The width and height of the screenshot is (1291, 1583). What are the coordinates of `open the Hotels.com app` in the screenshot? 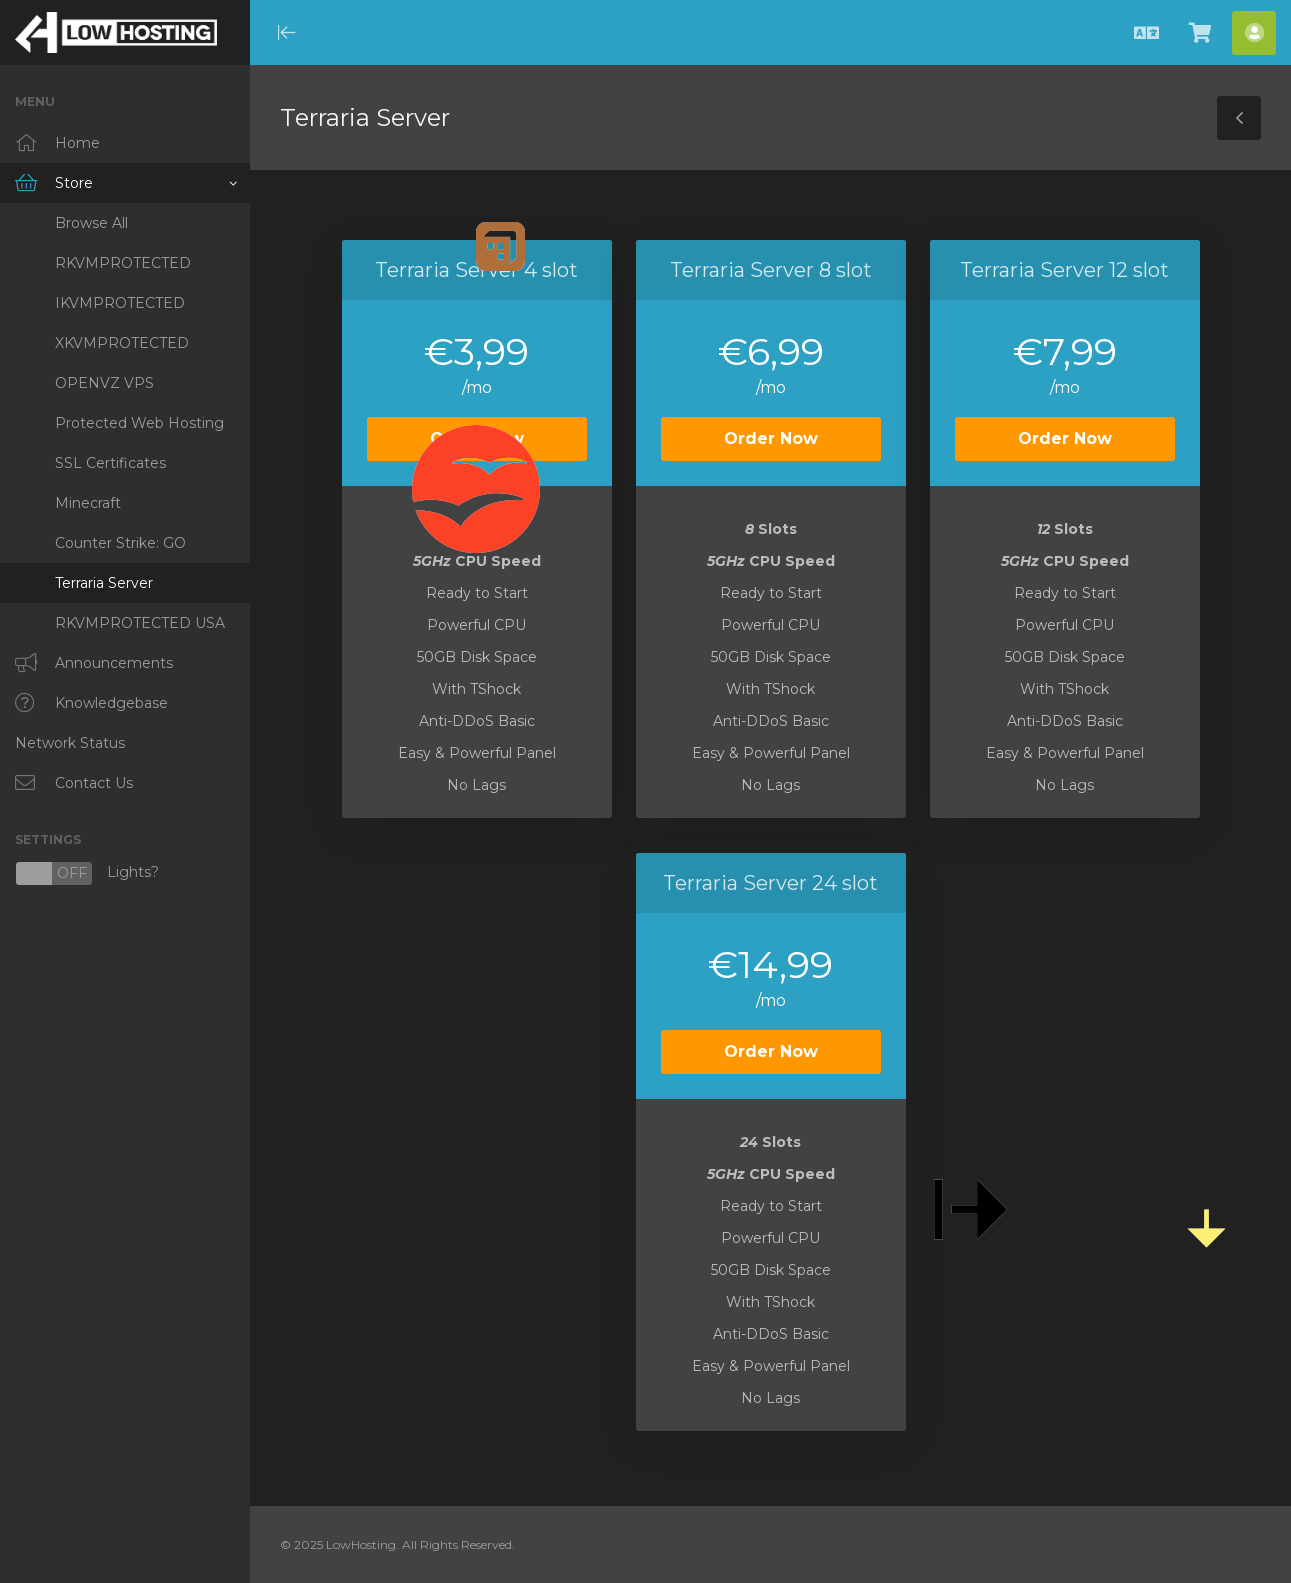 It's located at (500, 246).